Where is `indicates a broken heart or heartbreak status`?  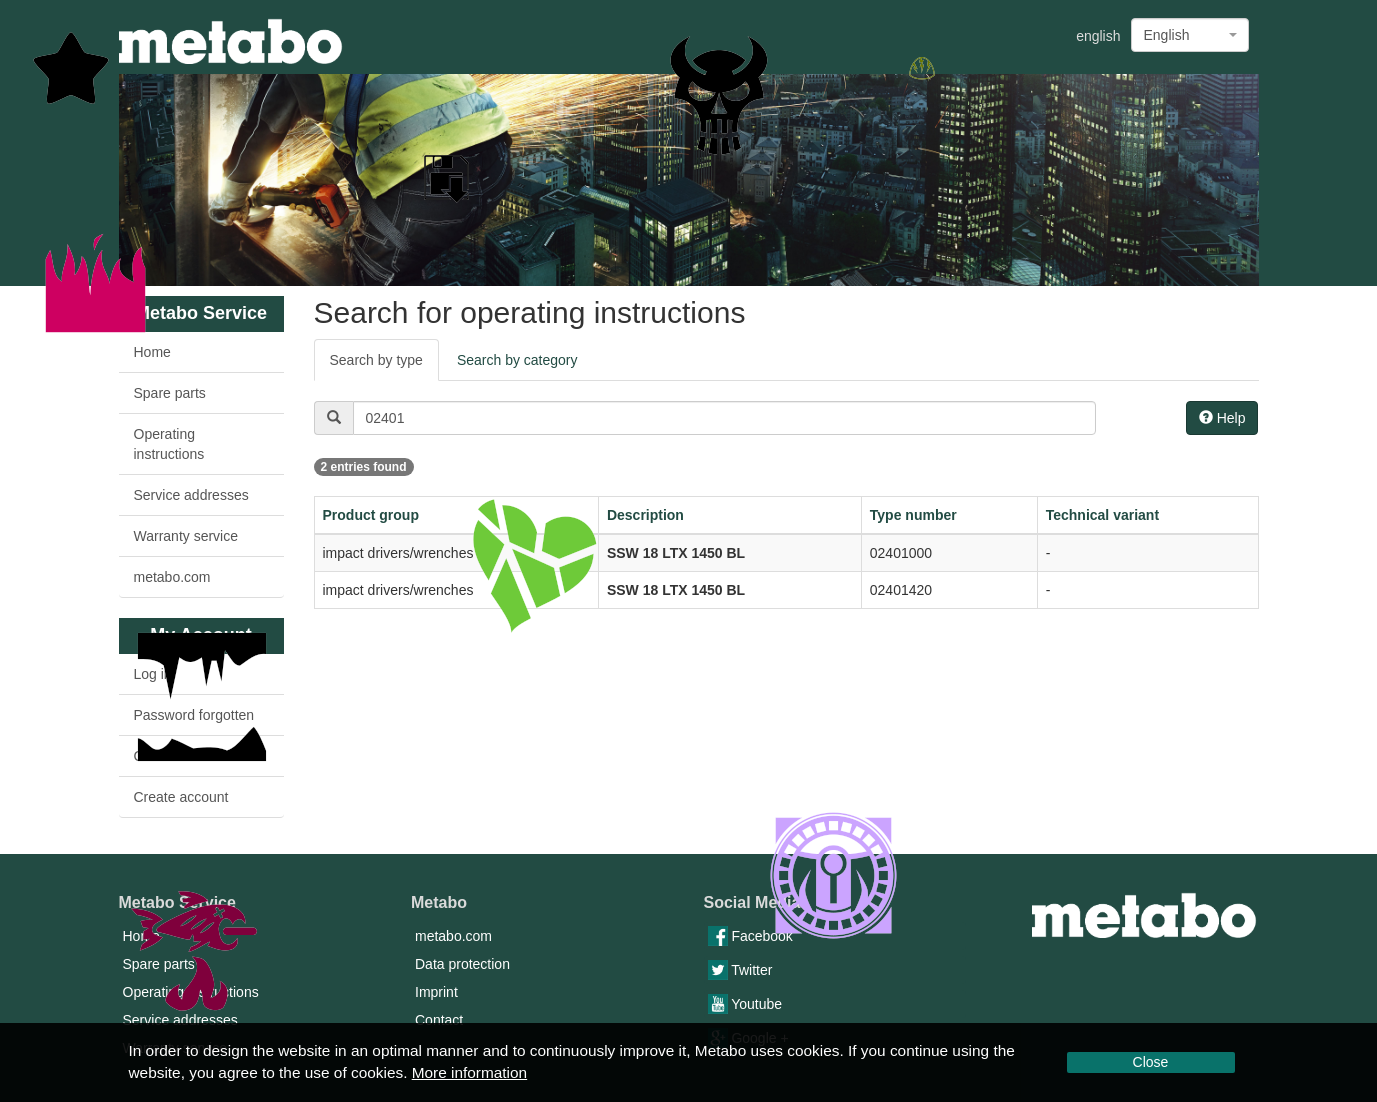 indicates a broken heart or heartbreak status is located at coordinates (534, 566).